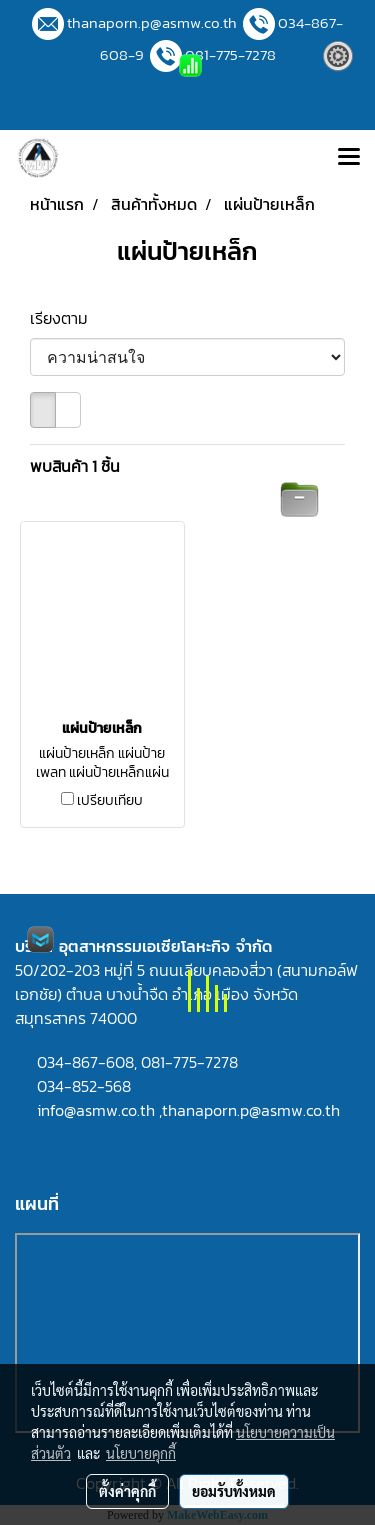 The image size is (375, 1525). What do you see at coordinates (299, 499) in the screenshot?
I see `open the file manager application` at bounding box center [299, 499].